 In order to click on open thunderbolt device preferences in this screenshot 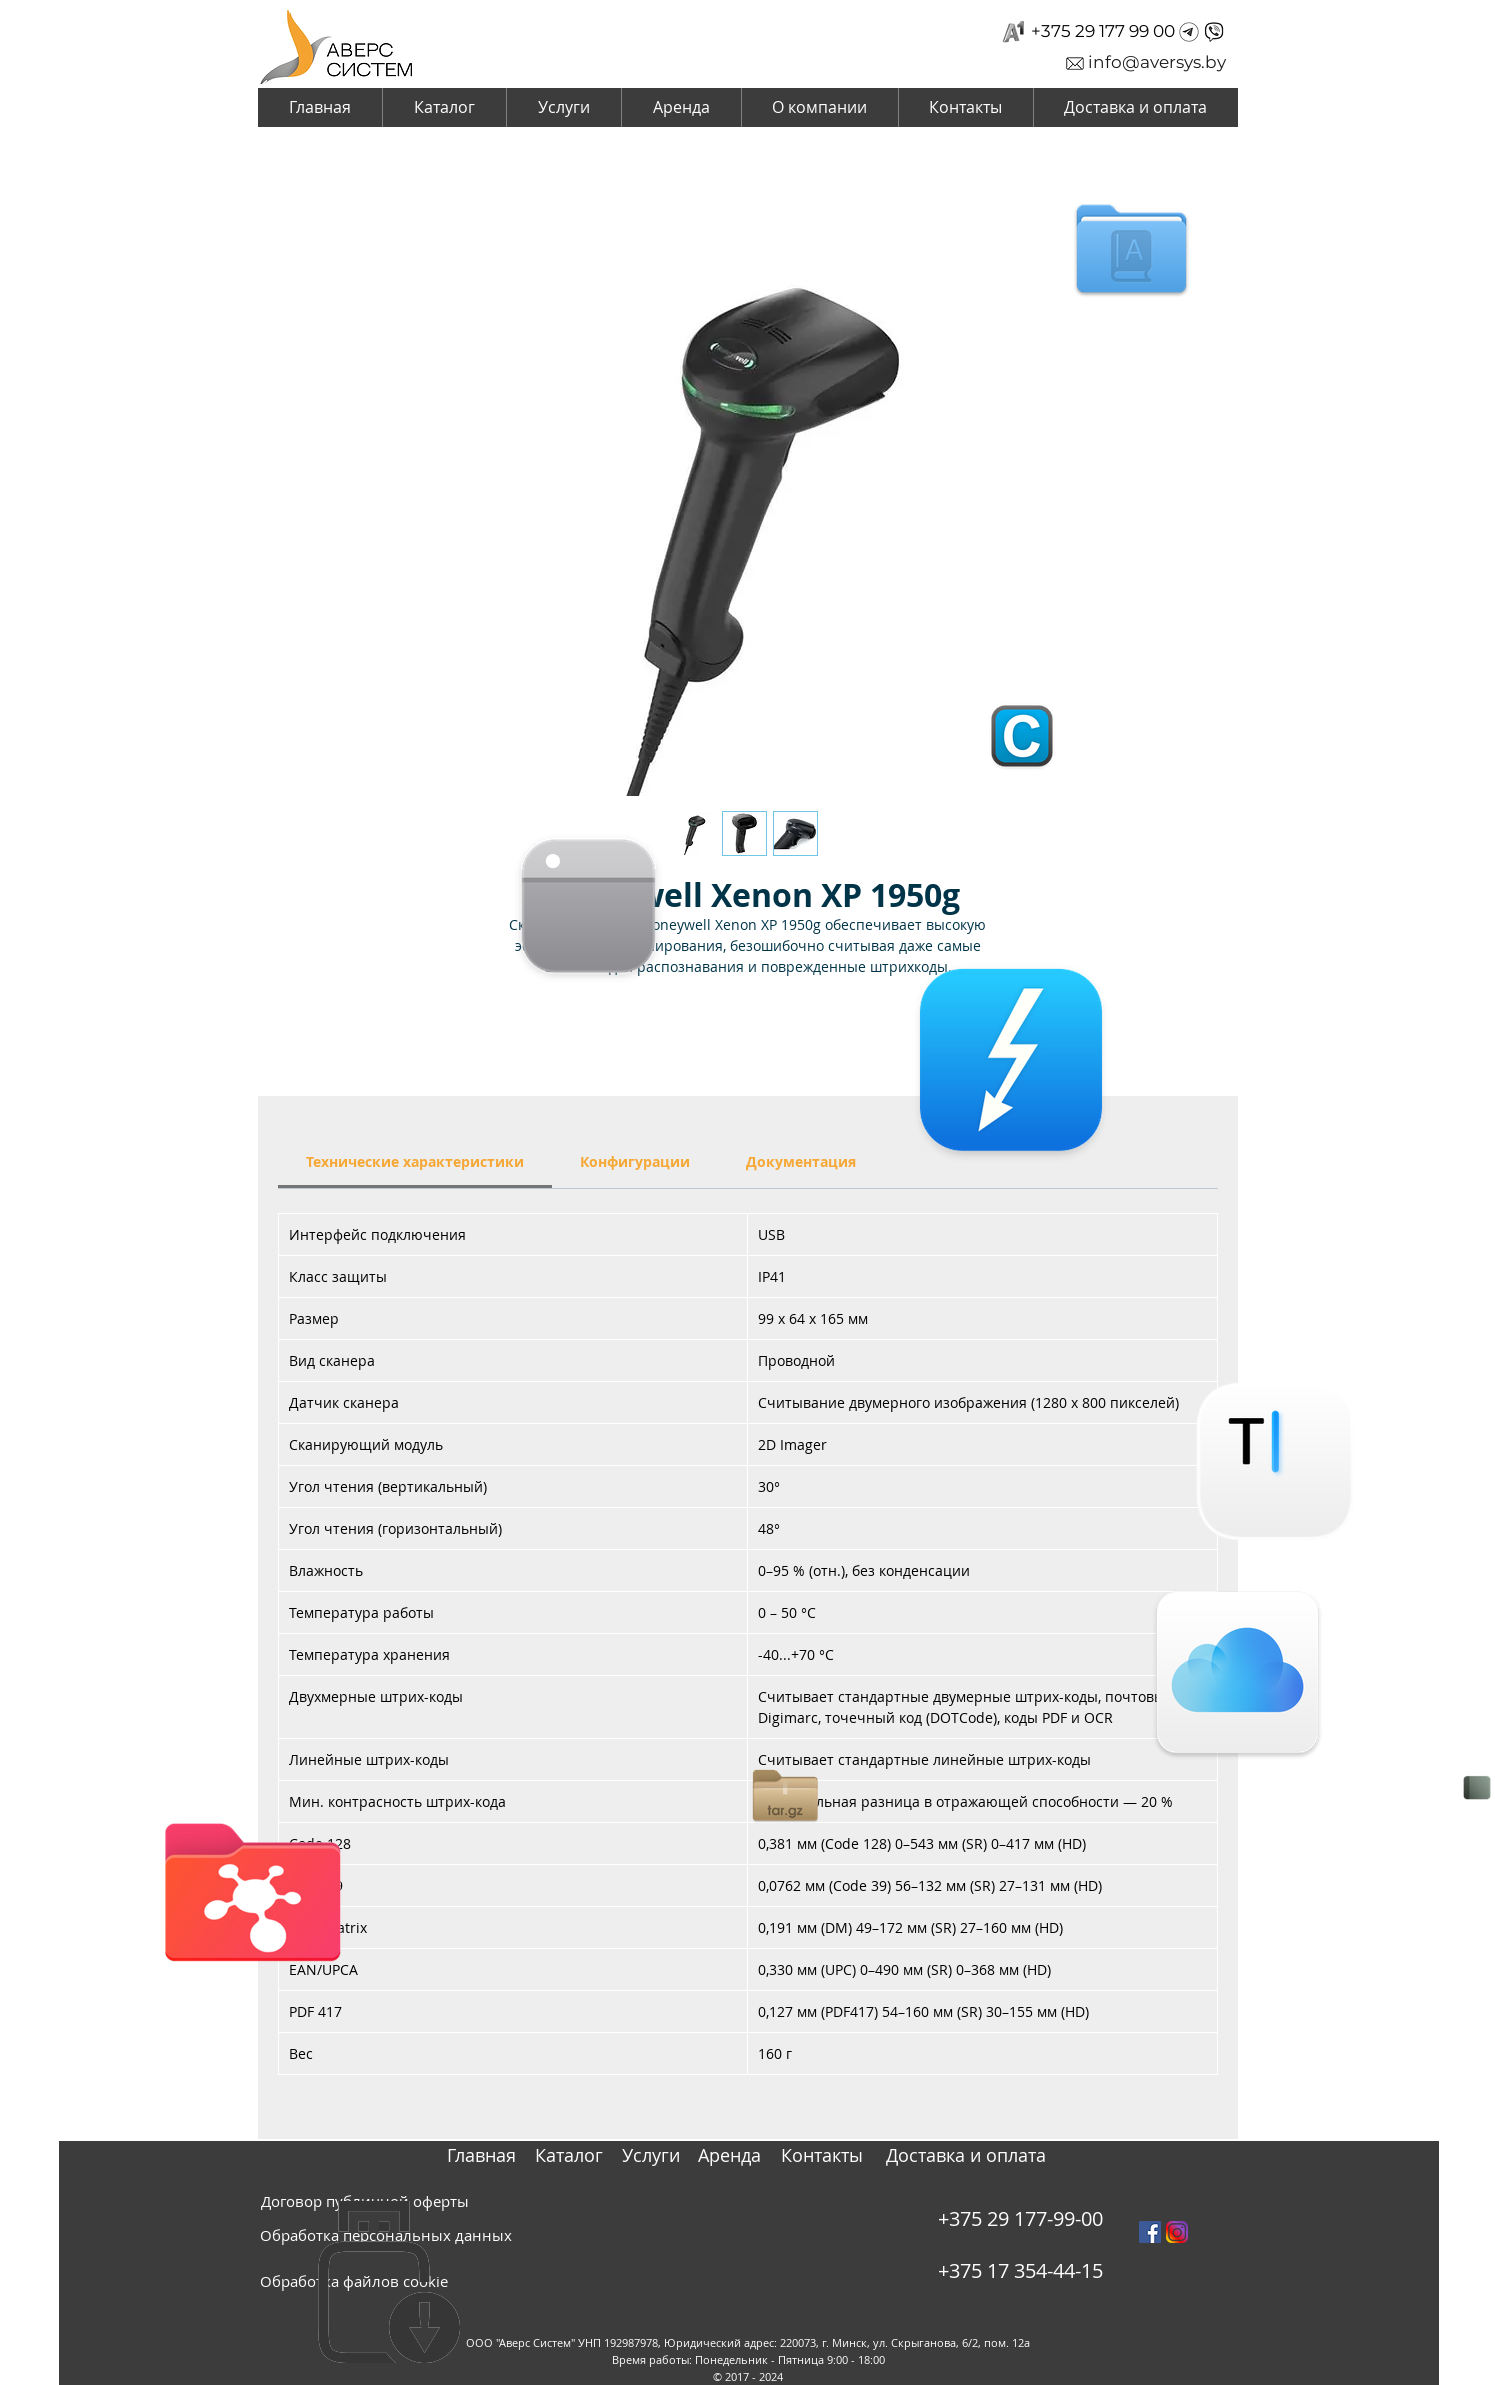, I will do `click(1011, 1060)`.